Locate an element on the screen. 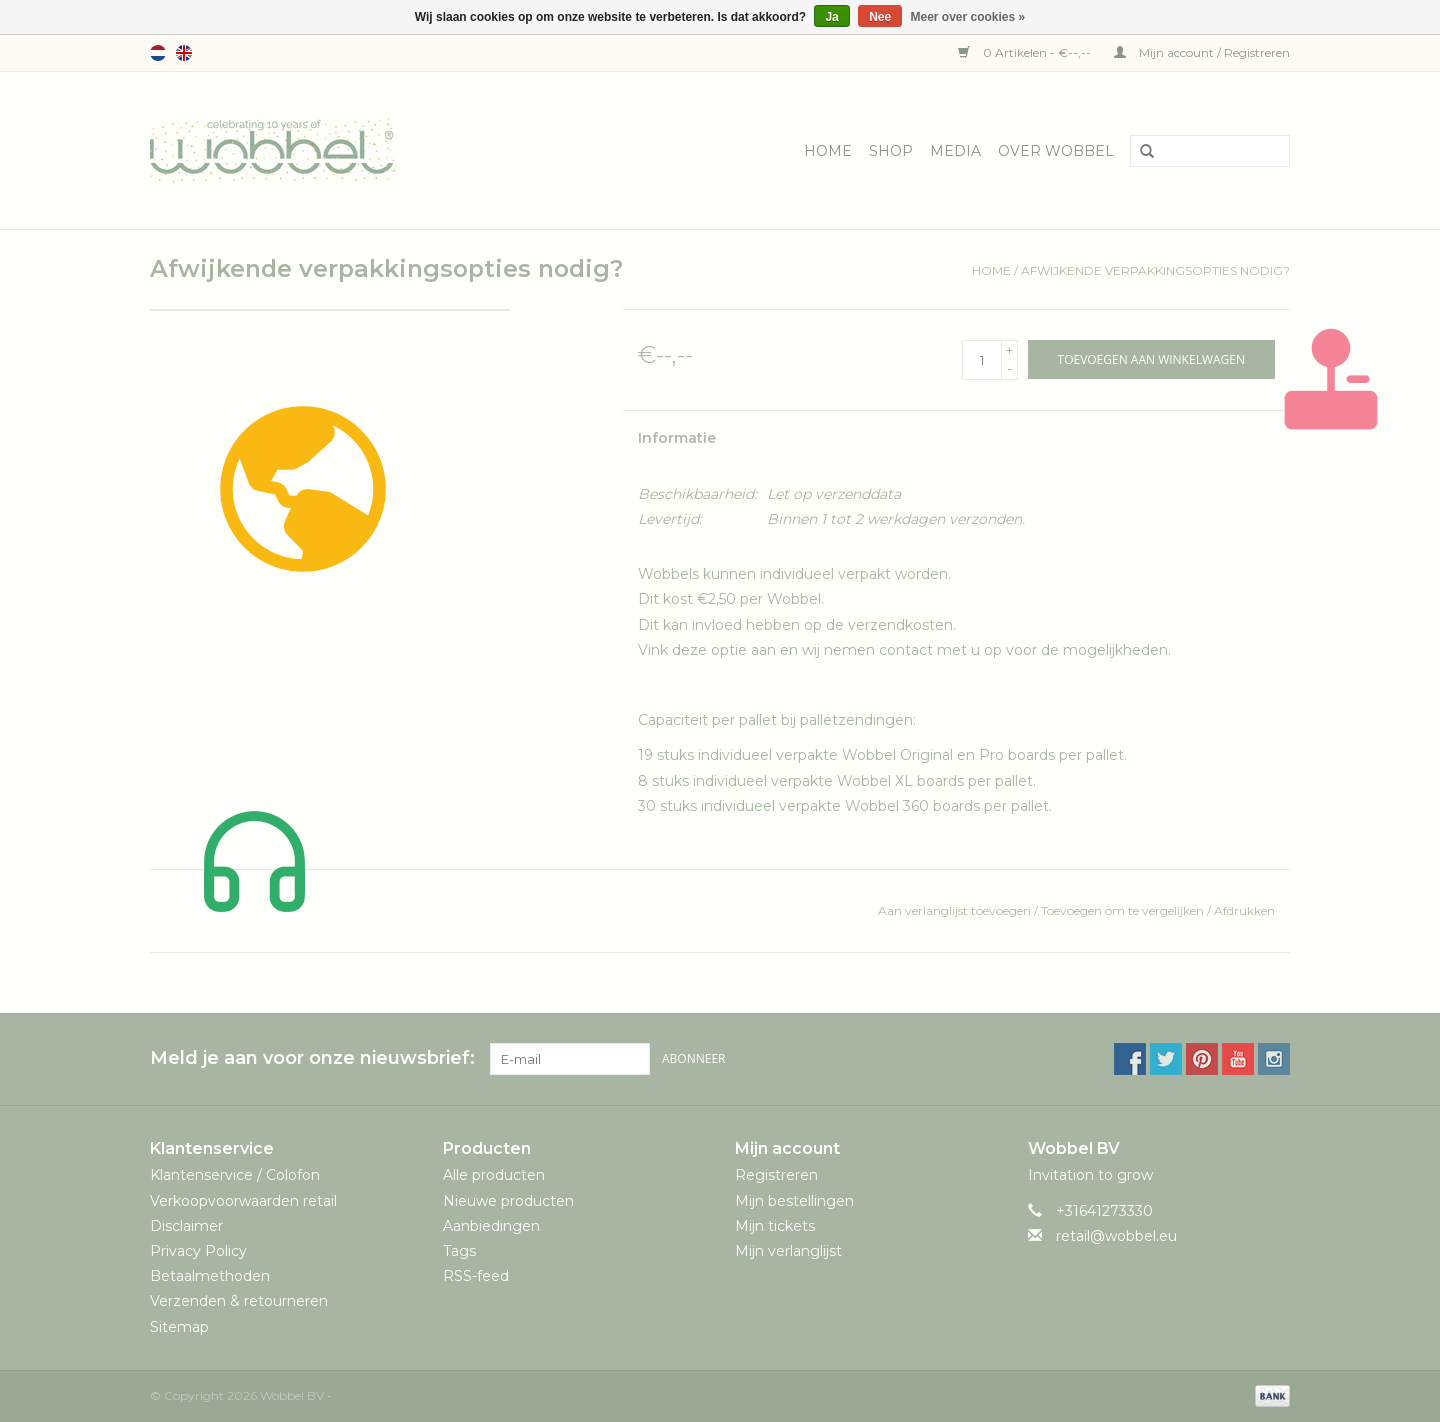  switch to western hemisphere region is located at coordinates (303, 489).